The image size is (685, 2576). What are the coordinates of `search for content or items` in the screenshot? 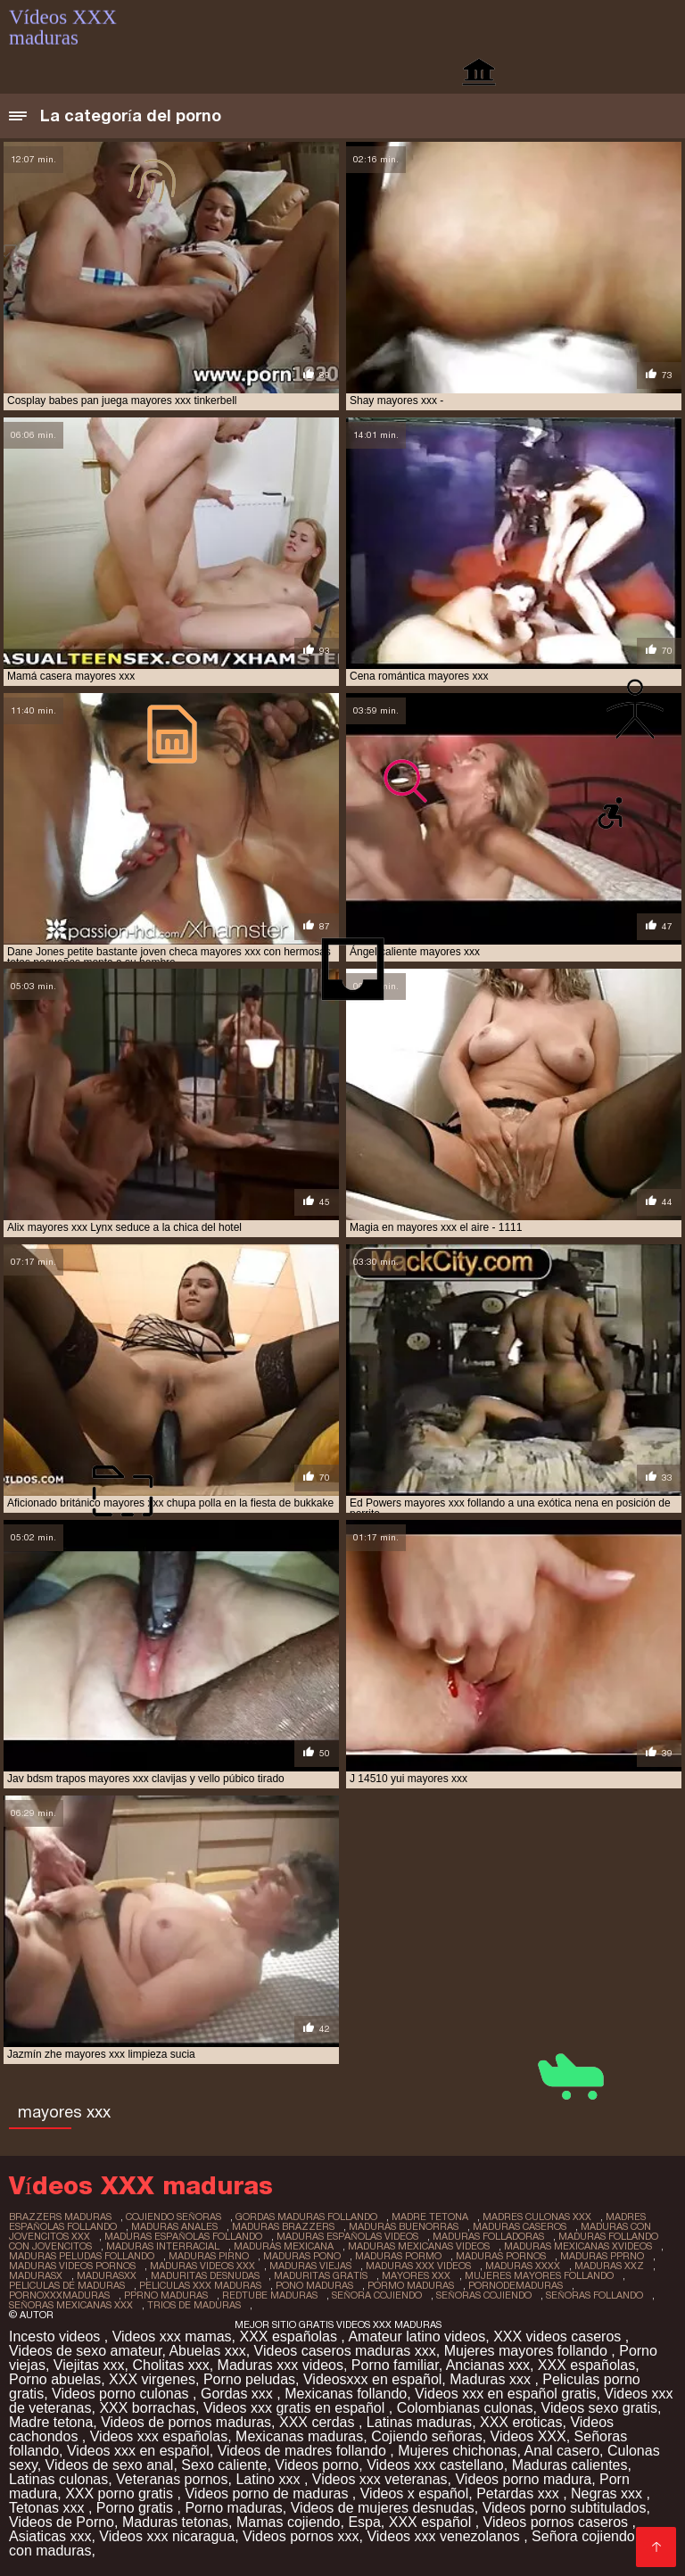 It's located at (405, 780).